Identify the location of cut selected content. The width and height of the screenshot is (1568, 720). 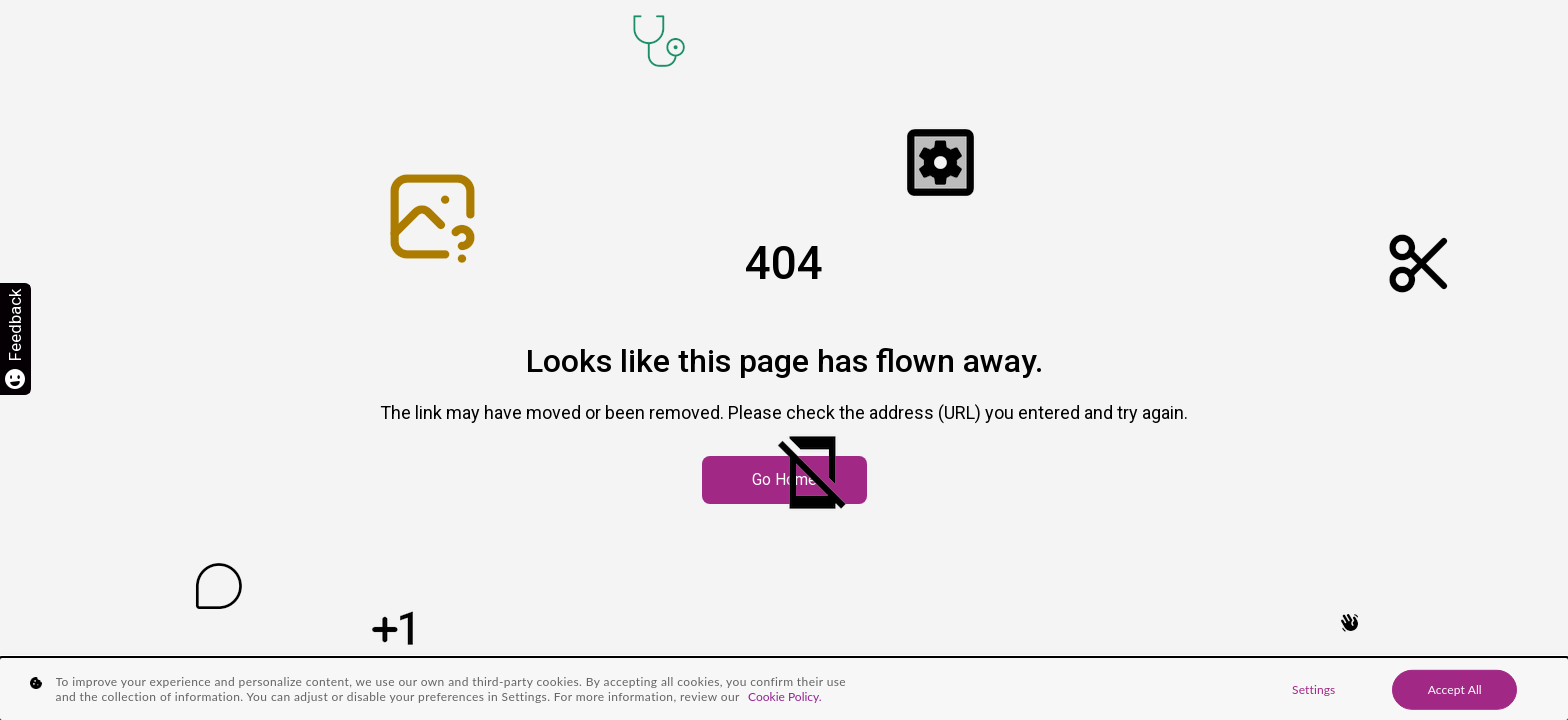
(1421, 263).